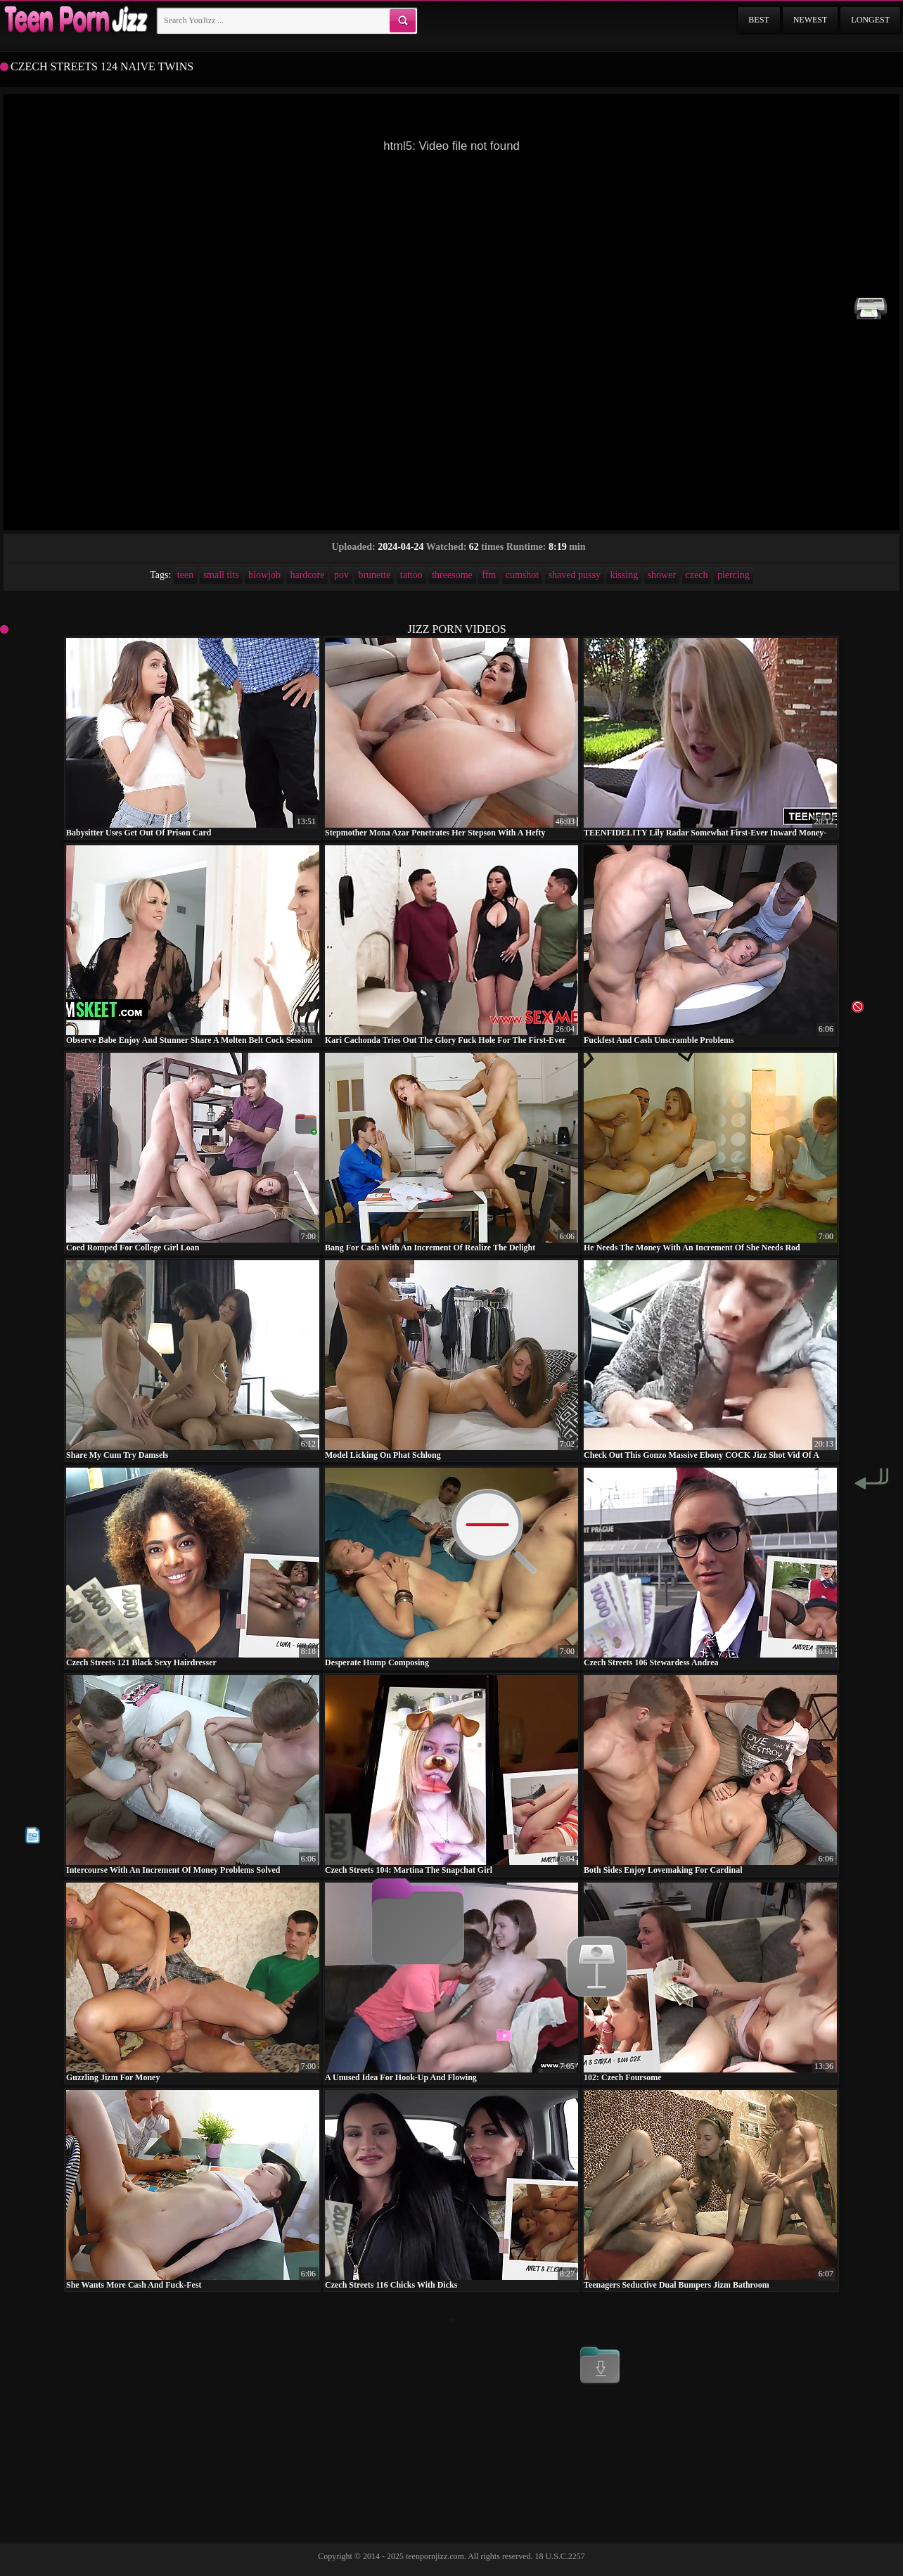  What do you see at coordinates (857, 1006) in the screenshot?
I see `delete or remove an item` at bounding box center [857, 1006].